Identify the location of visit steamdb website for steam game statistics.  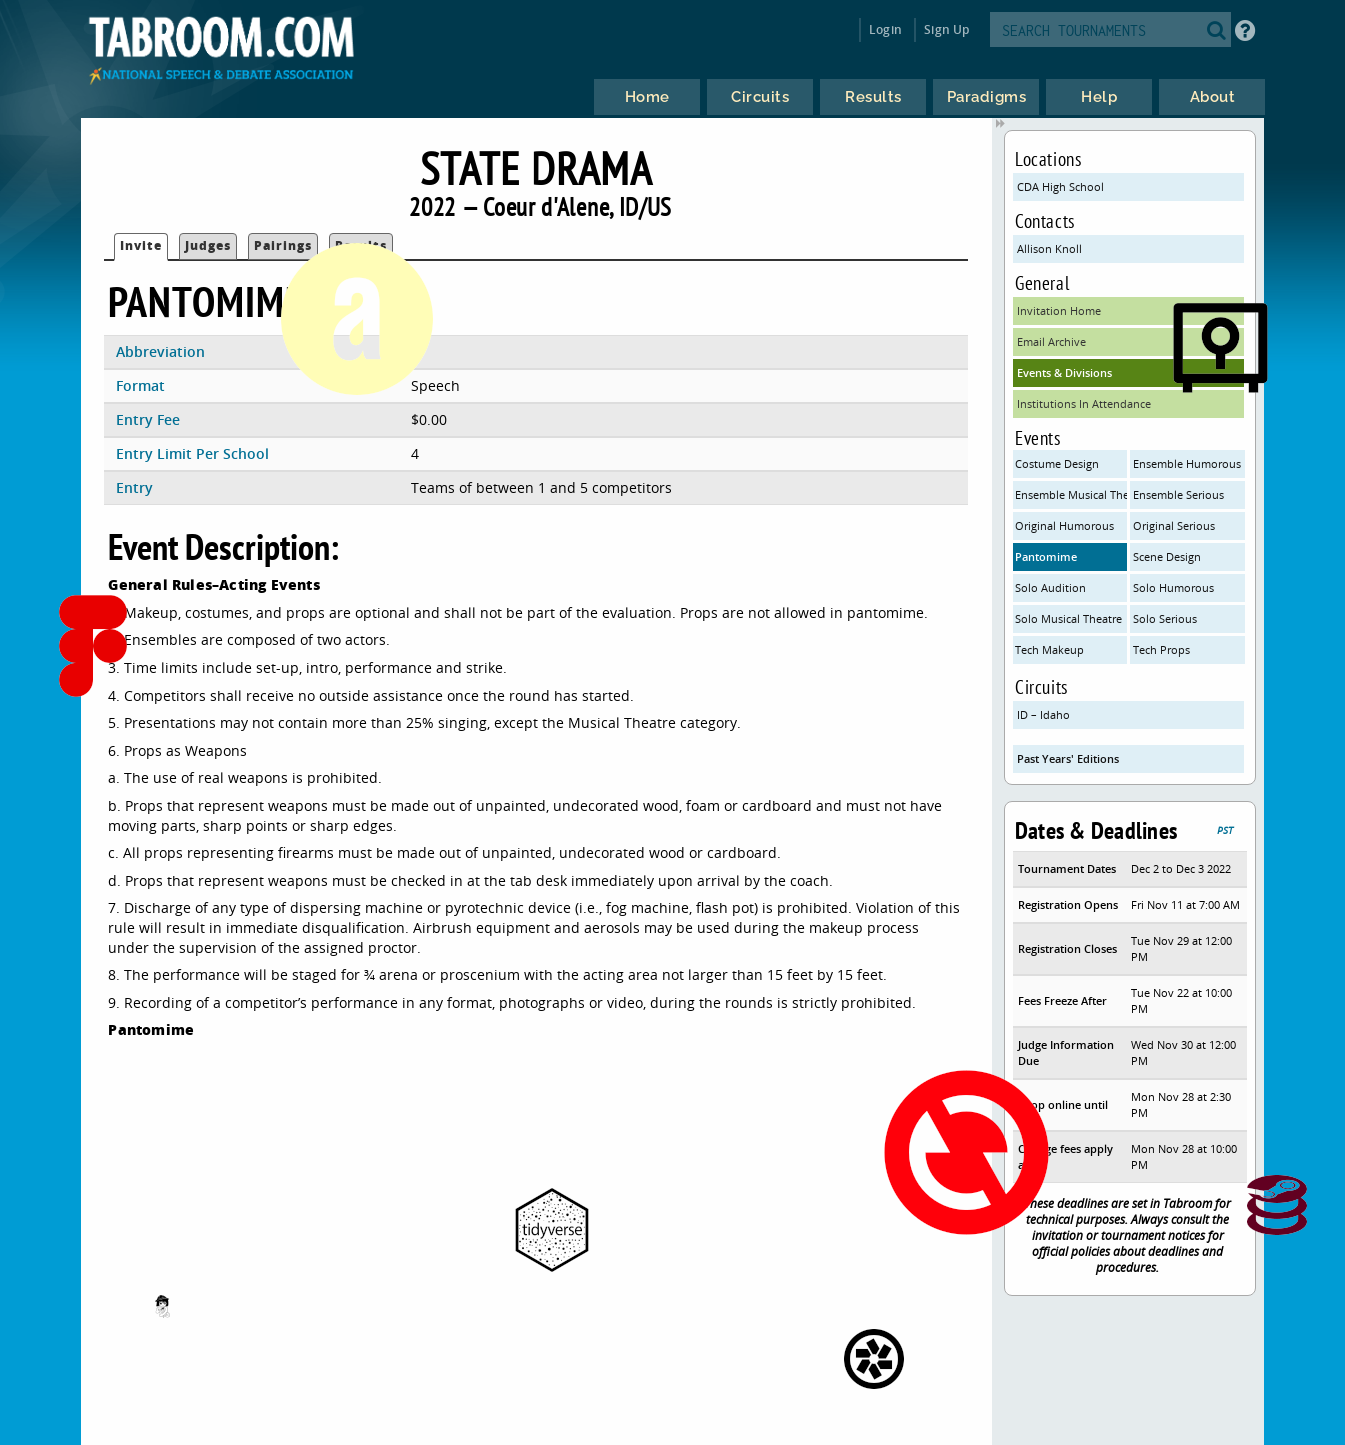
(1277, 1205).